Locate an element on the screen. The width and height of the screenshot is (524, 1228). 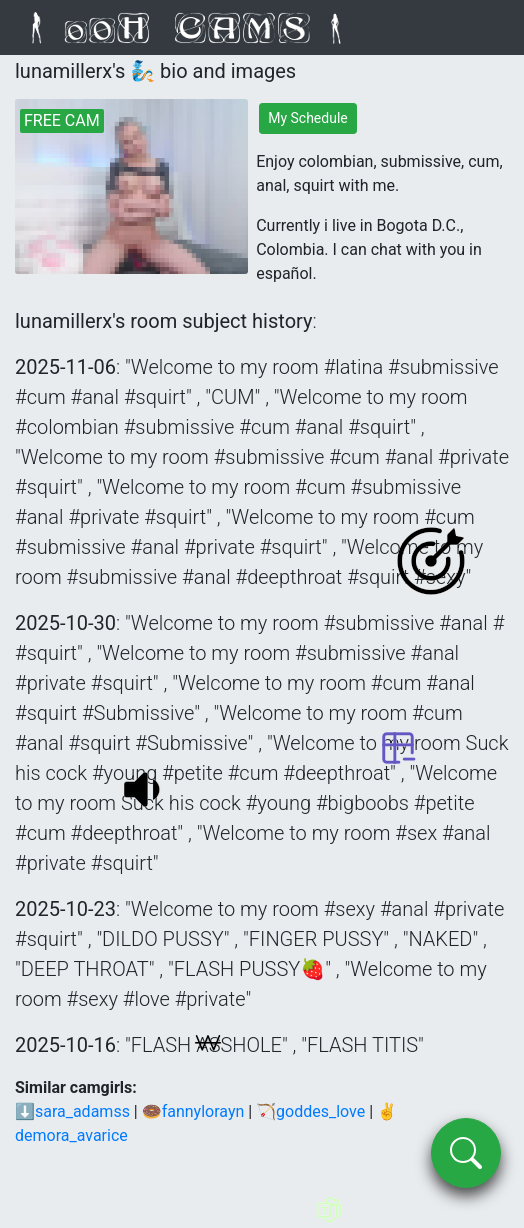
decrease audio volume is located at coordinates (142, 789).